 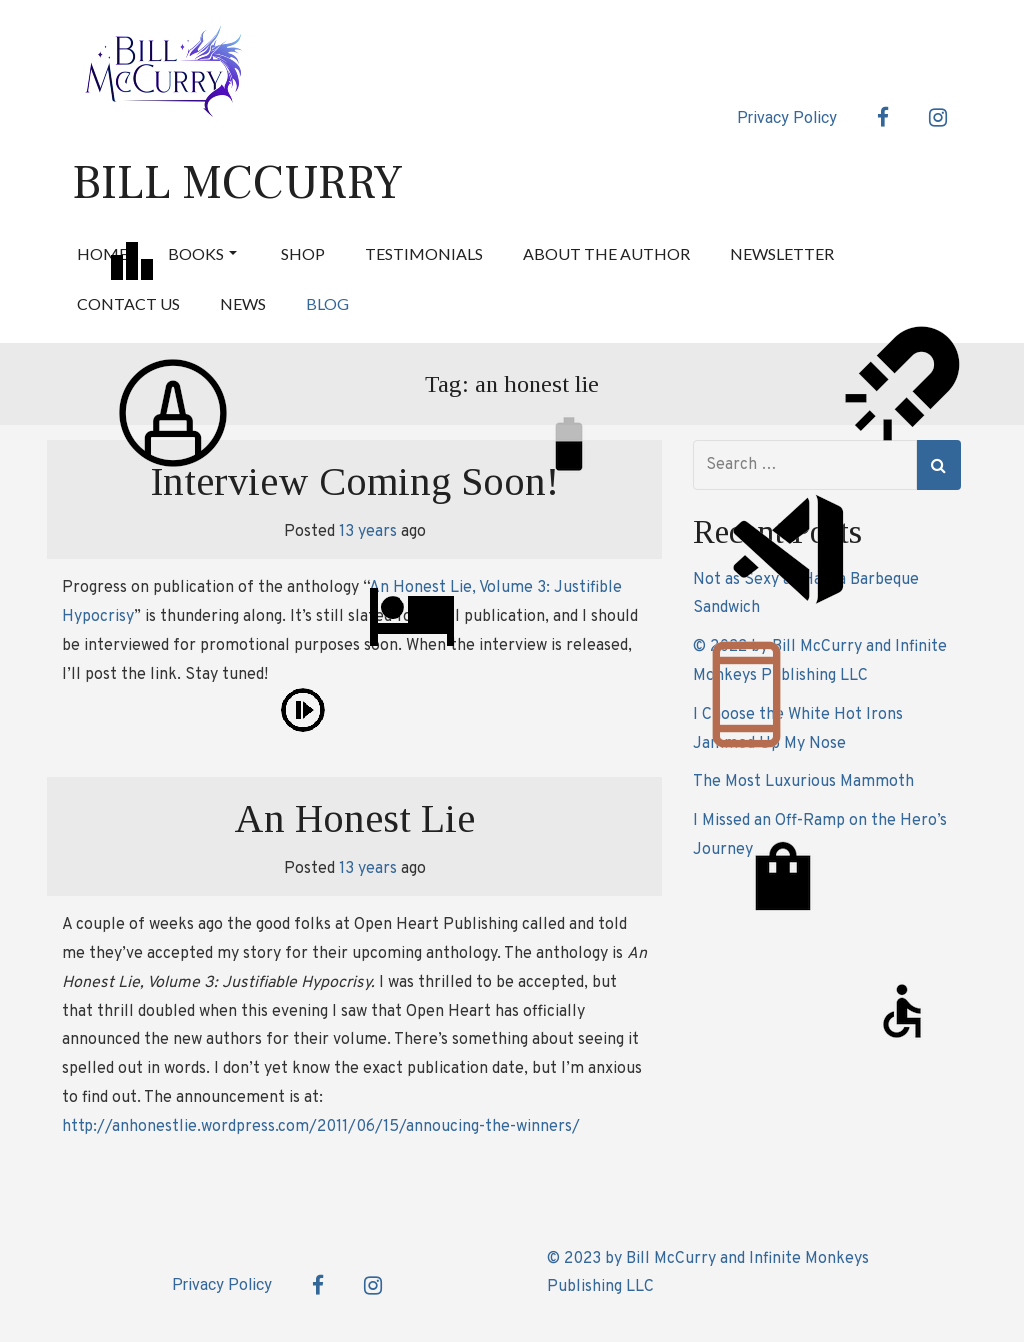 I want to click on attract or pull related items together, so click(x=904, y=381).